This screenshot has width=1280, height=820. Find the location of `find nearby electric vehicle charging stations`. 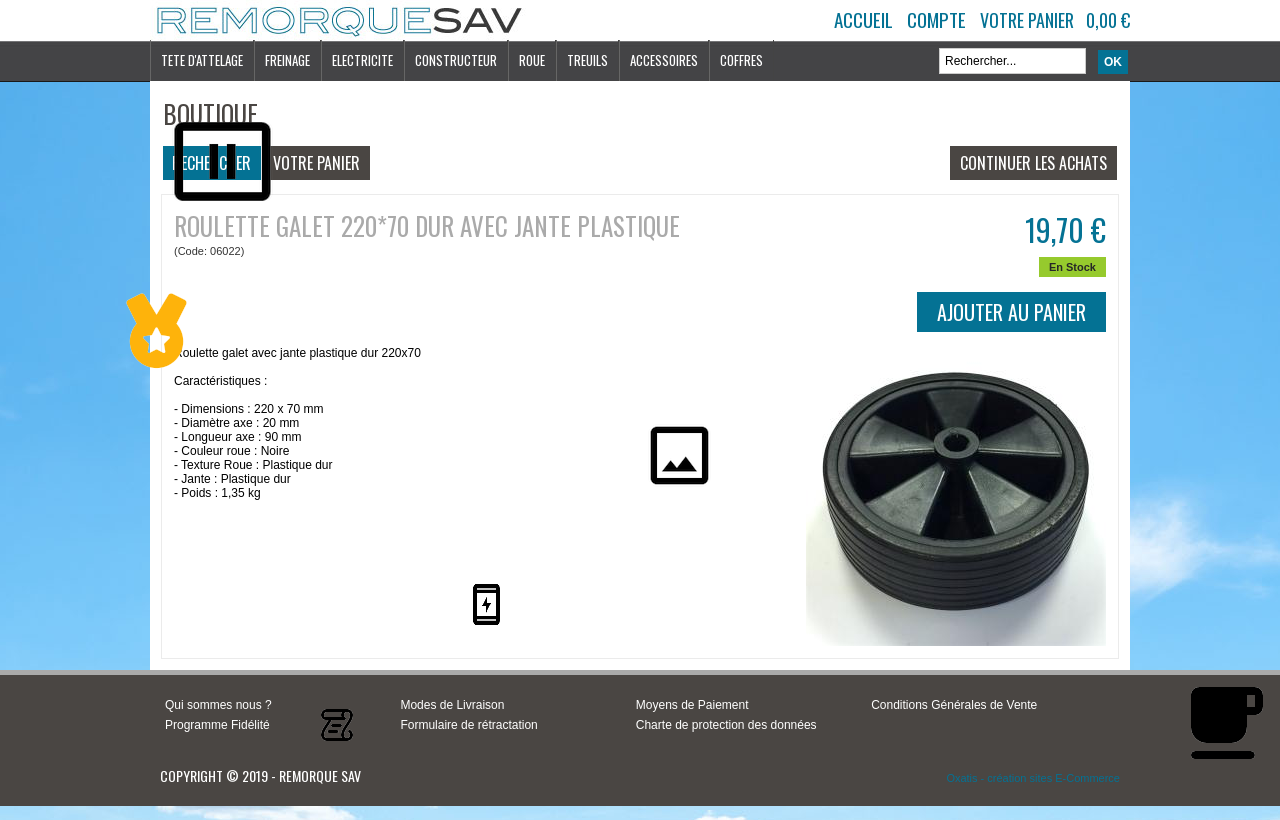

find nearby electric vehicle charging stations is located at coordinates (486, 604).